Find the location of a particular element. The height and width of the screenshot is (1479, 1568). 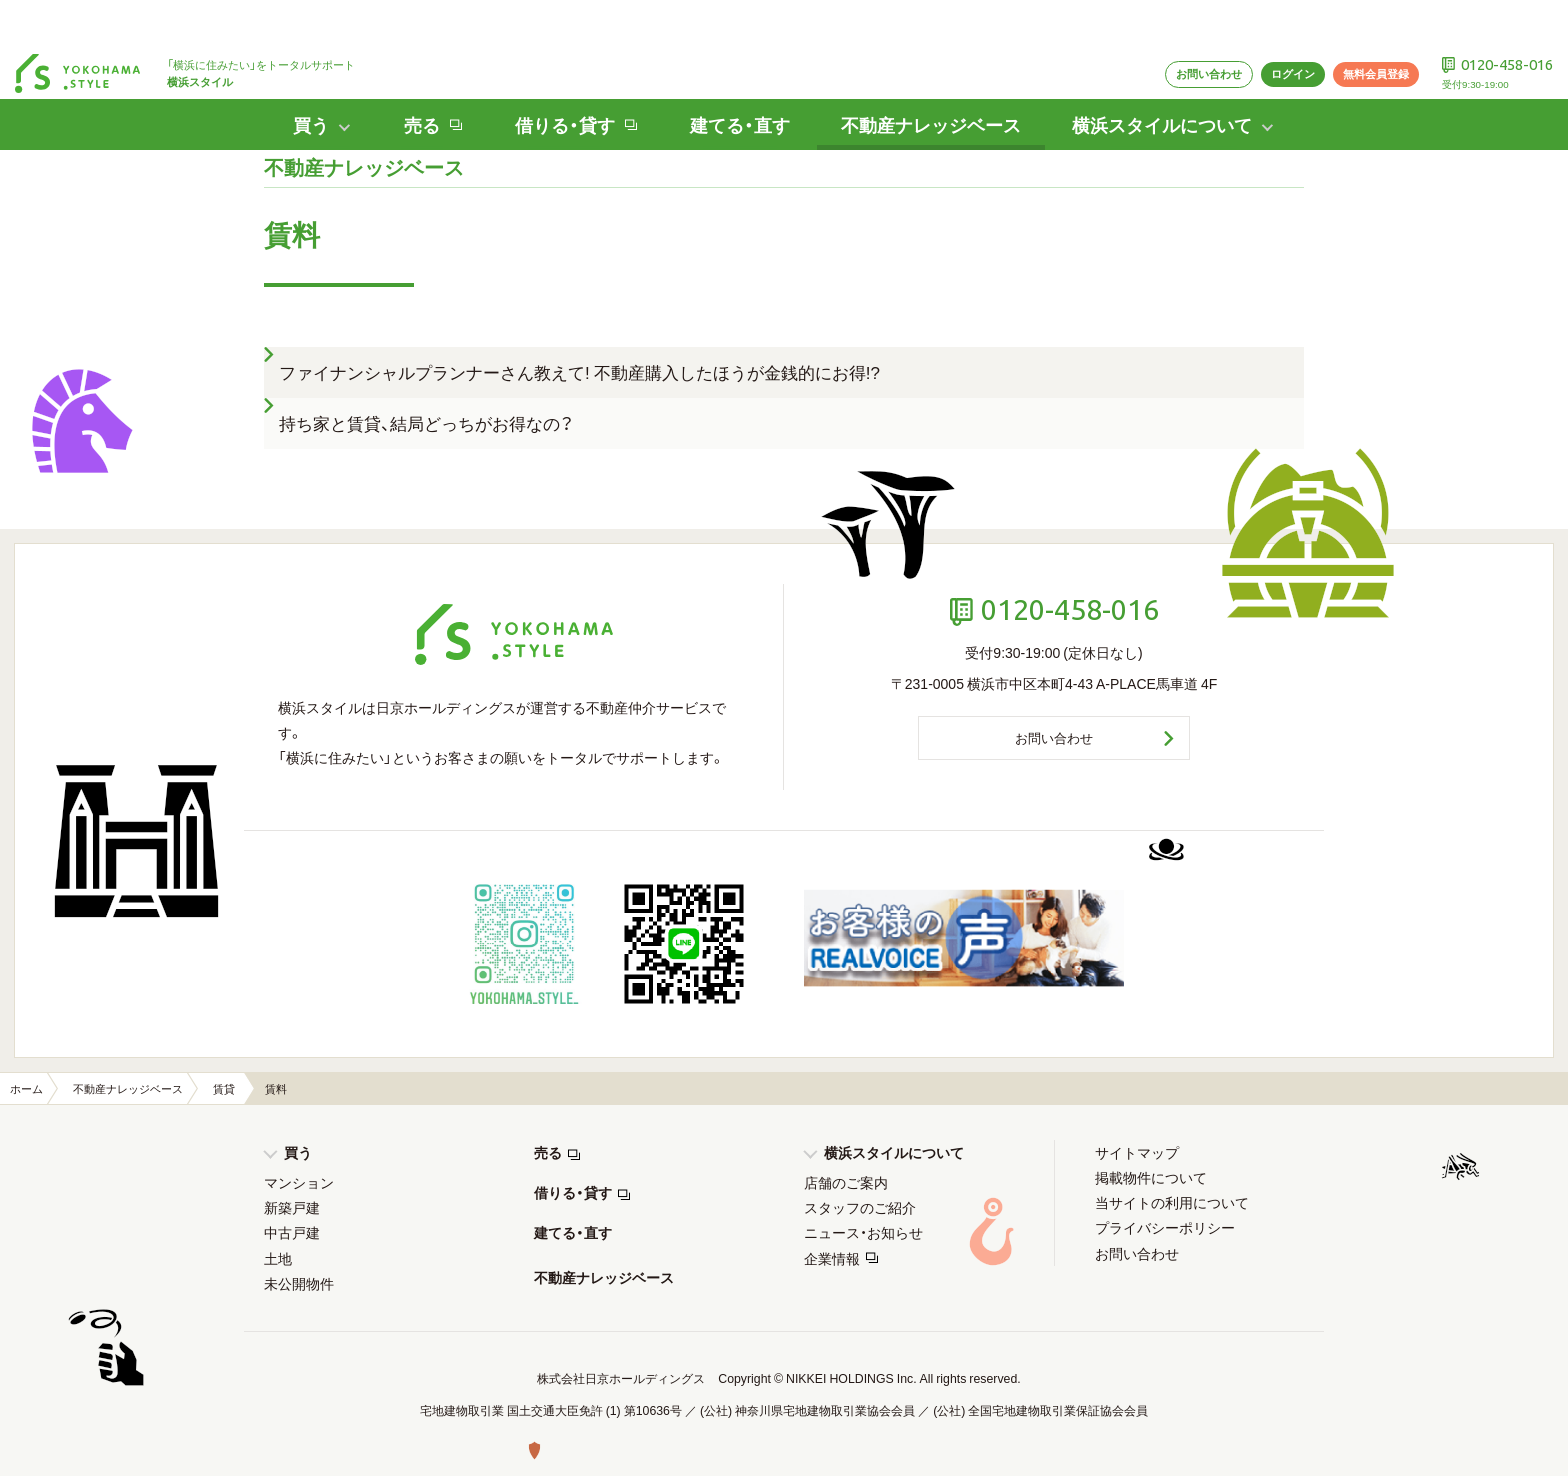

select the knight piece in a chess game is located at coordinates (83, 421).